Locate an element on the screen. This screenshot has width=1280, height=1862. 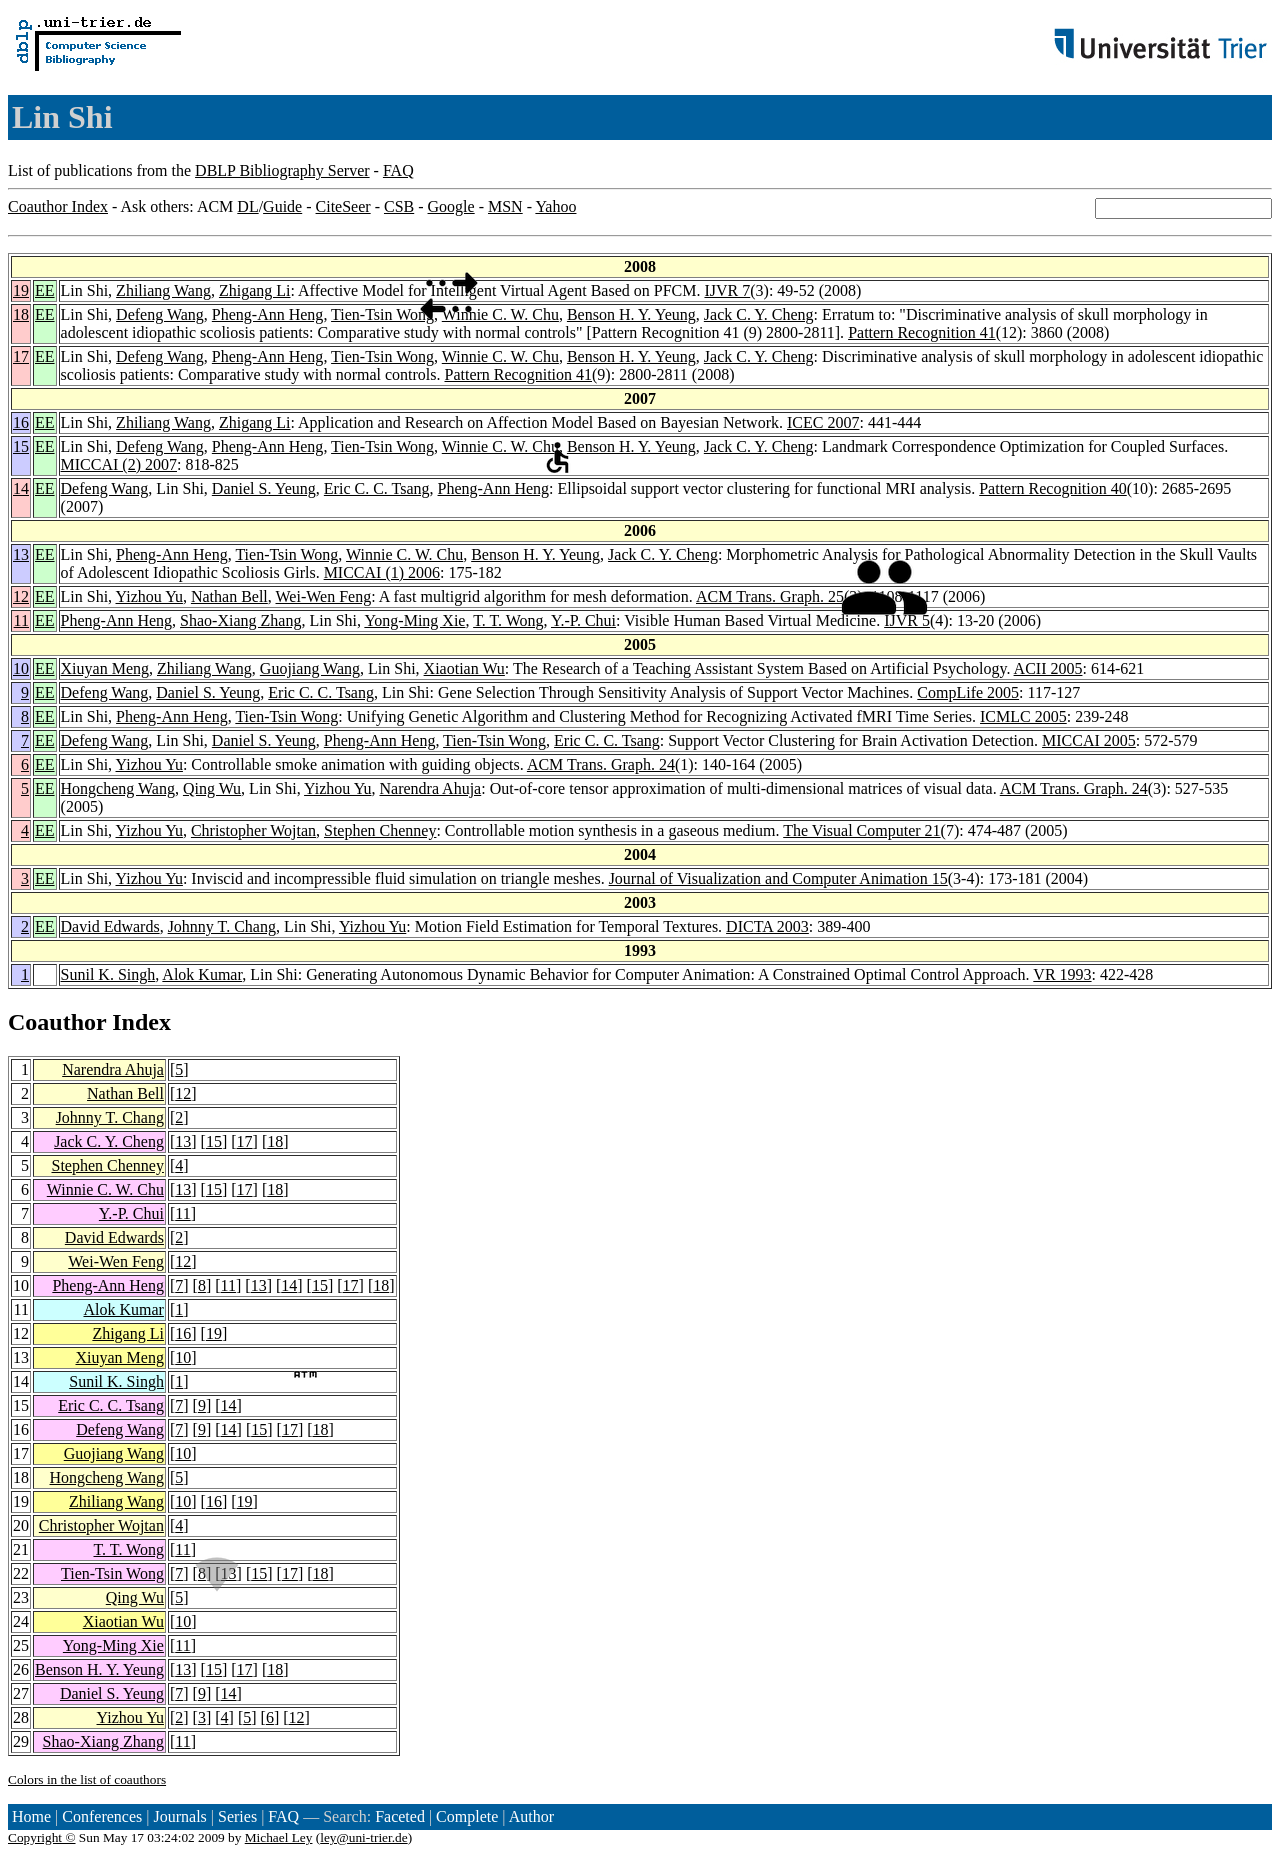
find nearby ATM locations is located at coordinates (305, 1374).